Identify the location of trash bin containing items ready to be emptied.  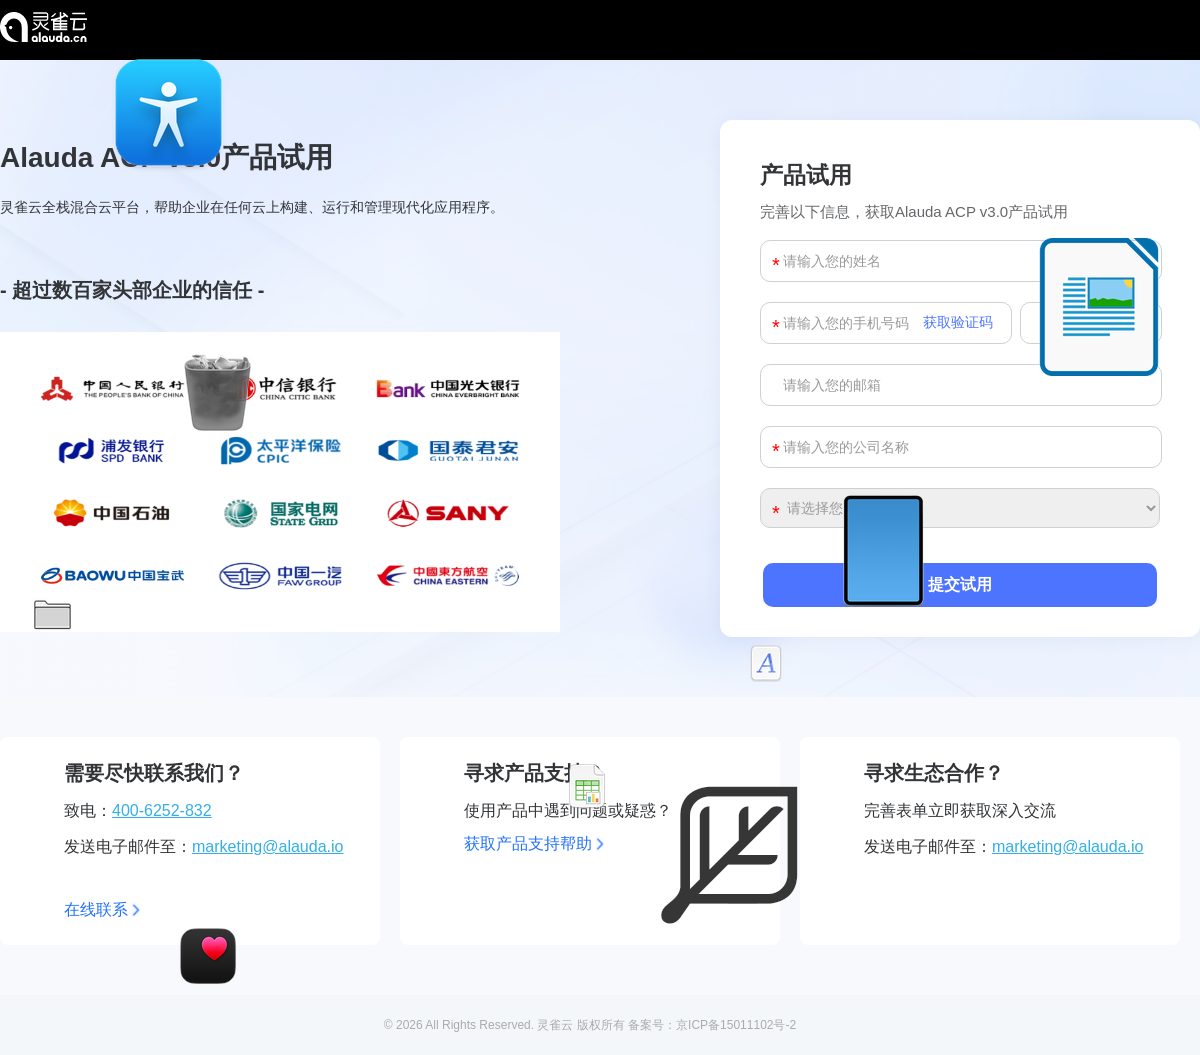
(217, 393).